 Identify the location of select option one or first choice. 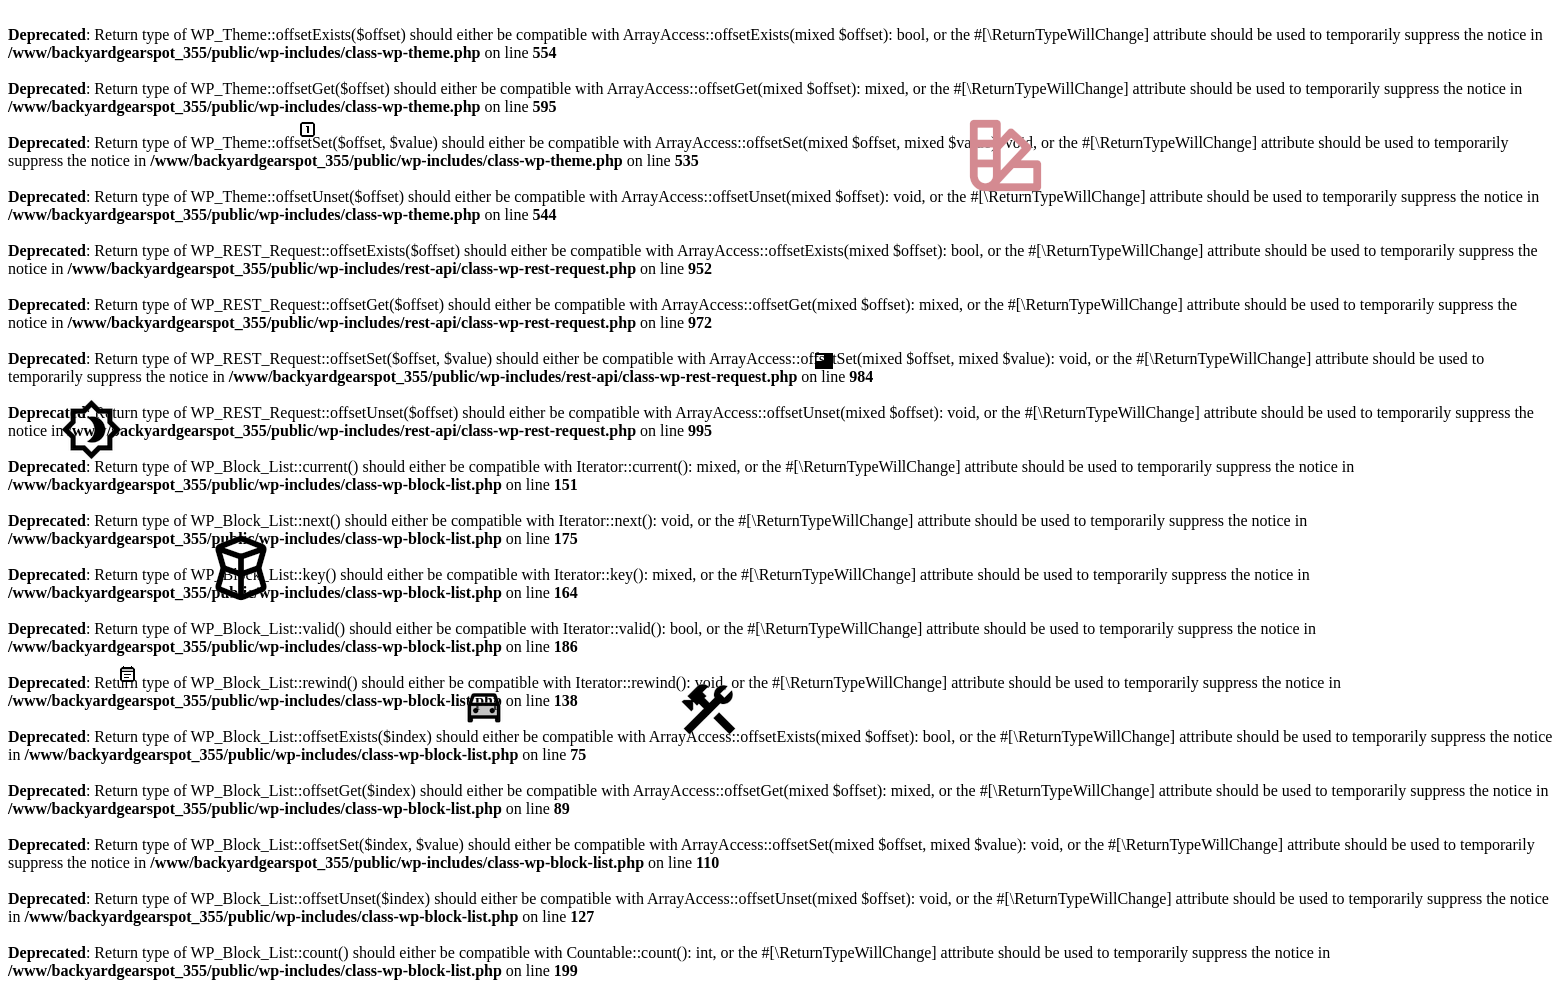
(307, 129).